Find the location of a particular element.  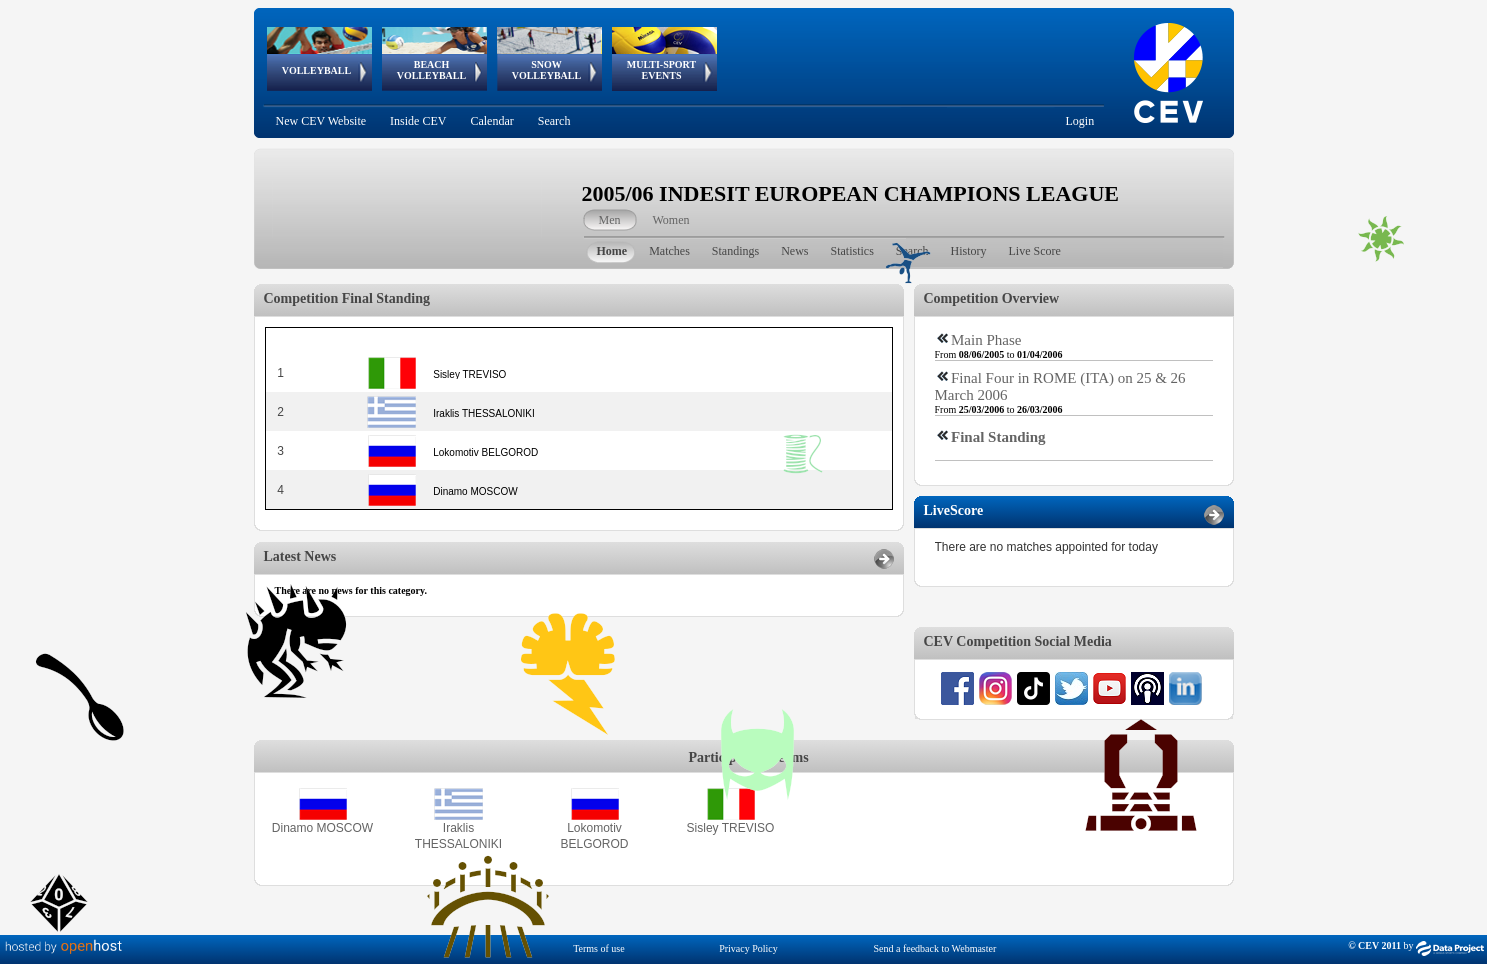

select batman or superhero character is located at coordinates (757, 754).